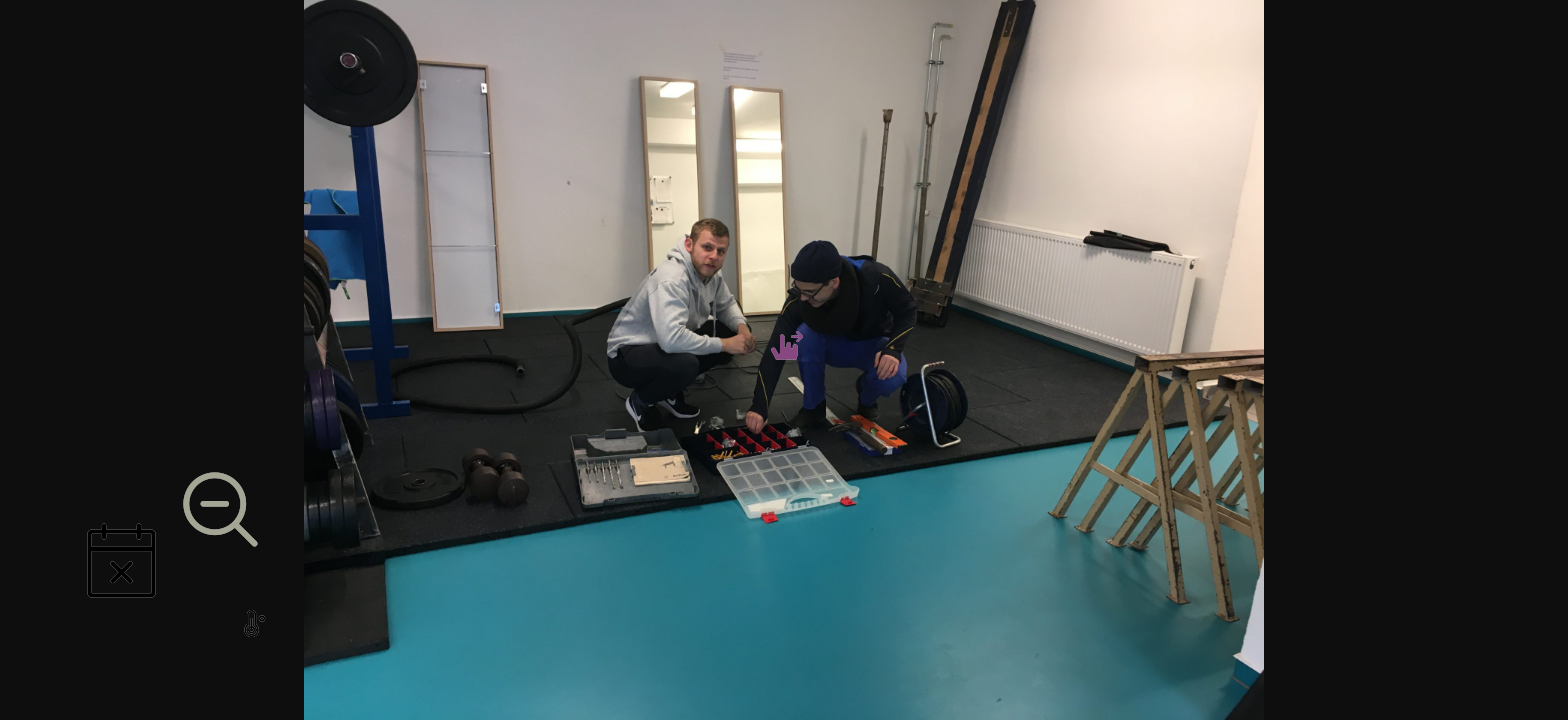 This screenshot has width=1568, height=720. What do you see at coordinates (121, 563) in the screenshot?
I see `cancel or delete an event` at bounding box center [121, 563].